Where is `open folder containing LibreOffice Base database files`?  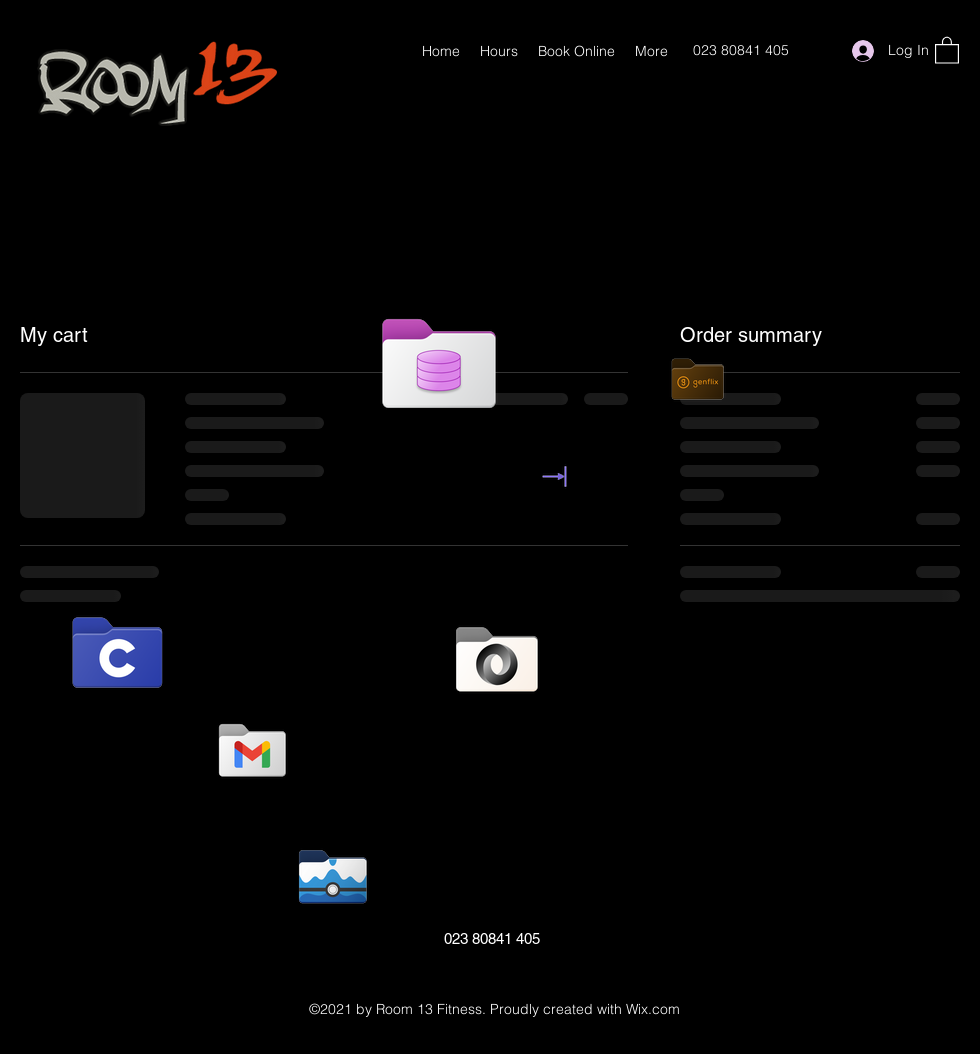 open folder containing LibreOffice Base database files is located at coordinates (438, 366).